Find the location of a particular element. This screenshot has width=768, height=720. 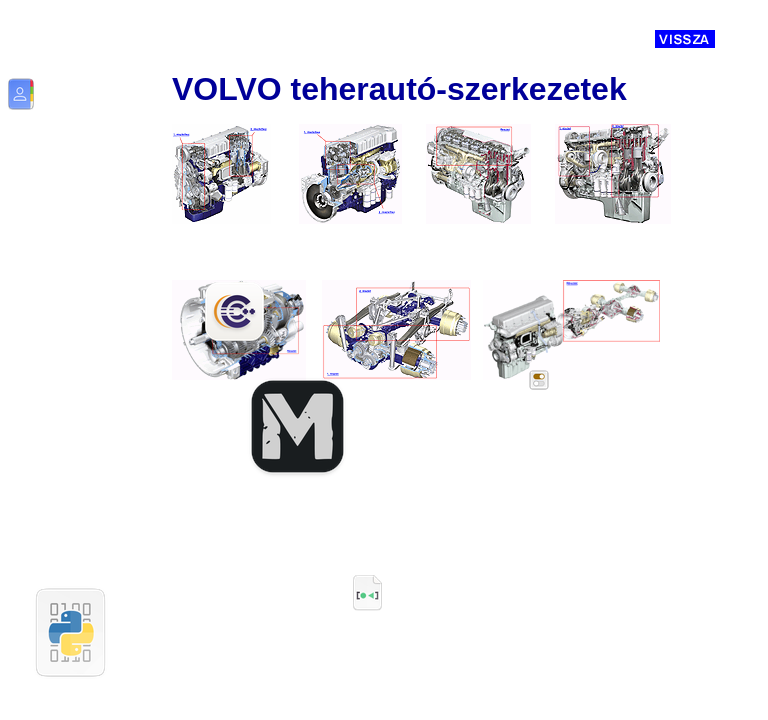

launch eclipse cdt development environment is located at coordinates (234, 311).